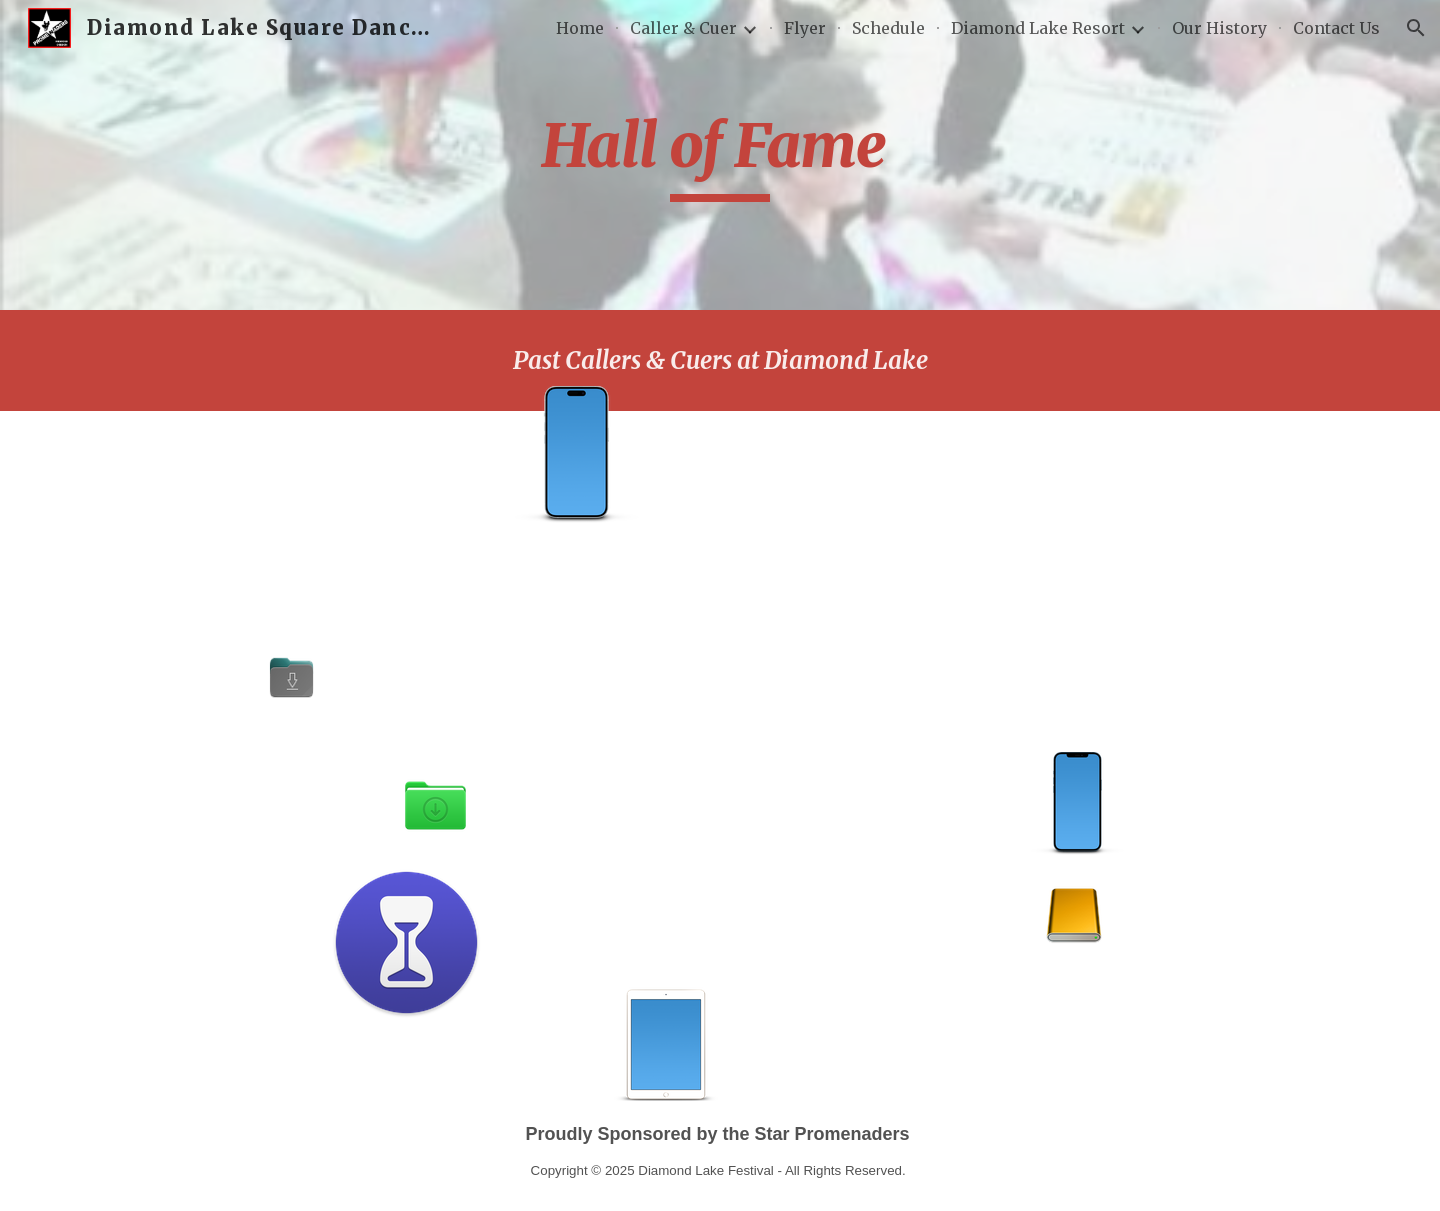  What do you see at coordinates (666, 1044) in the screenshot?
I see `connected ipad pro device` at bounding box center [666, 1044].